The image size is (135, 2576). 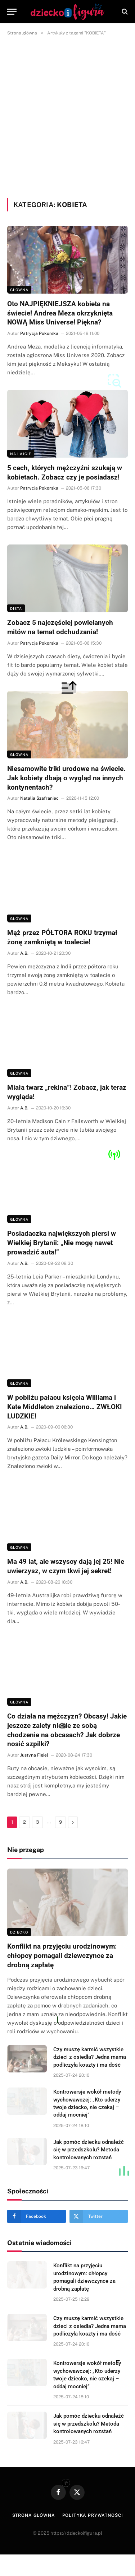 I want to click on view analytics or statistics, so click(x=124, y=2170).